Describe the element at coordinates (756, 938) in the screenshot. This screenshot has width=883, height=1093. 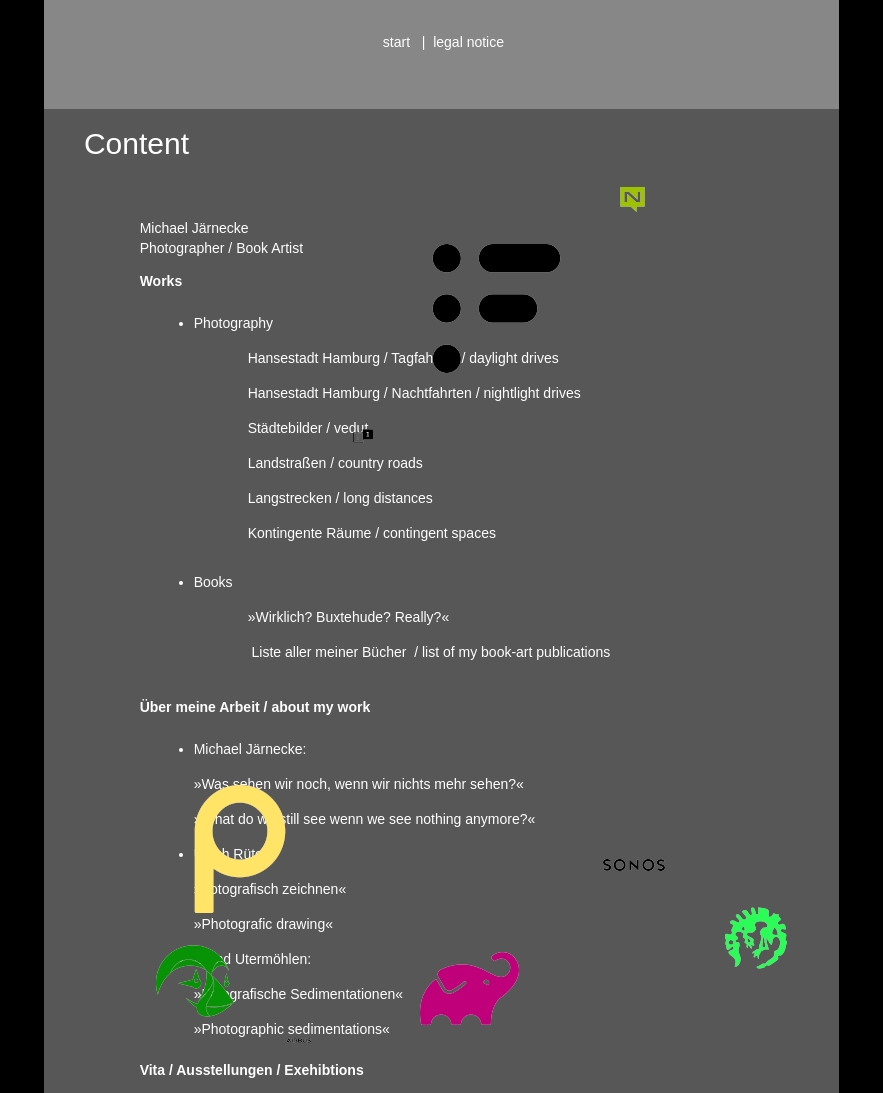
I see `paradox interactive company logo` at that location.